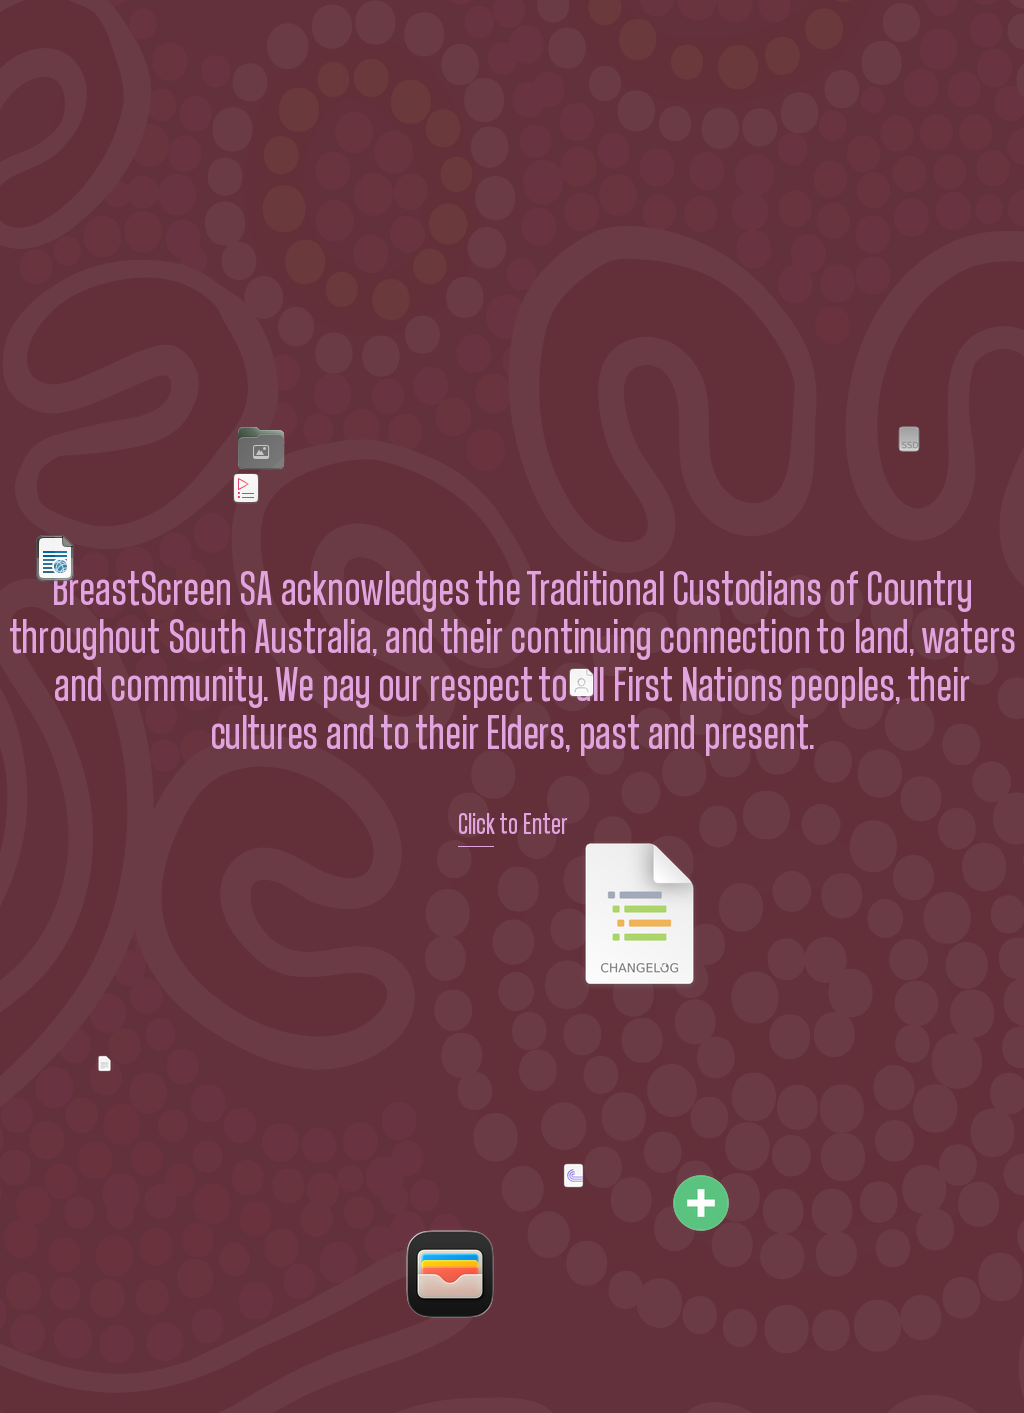 The image size is (1024, 1413). Describe the element at coordinates (246, 488) in the screenshot. I see `open a playlist file` at that location.